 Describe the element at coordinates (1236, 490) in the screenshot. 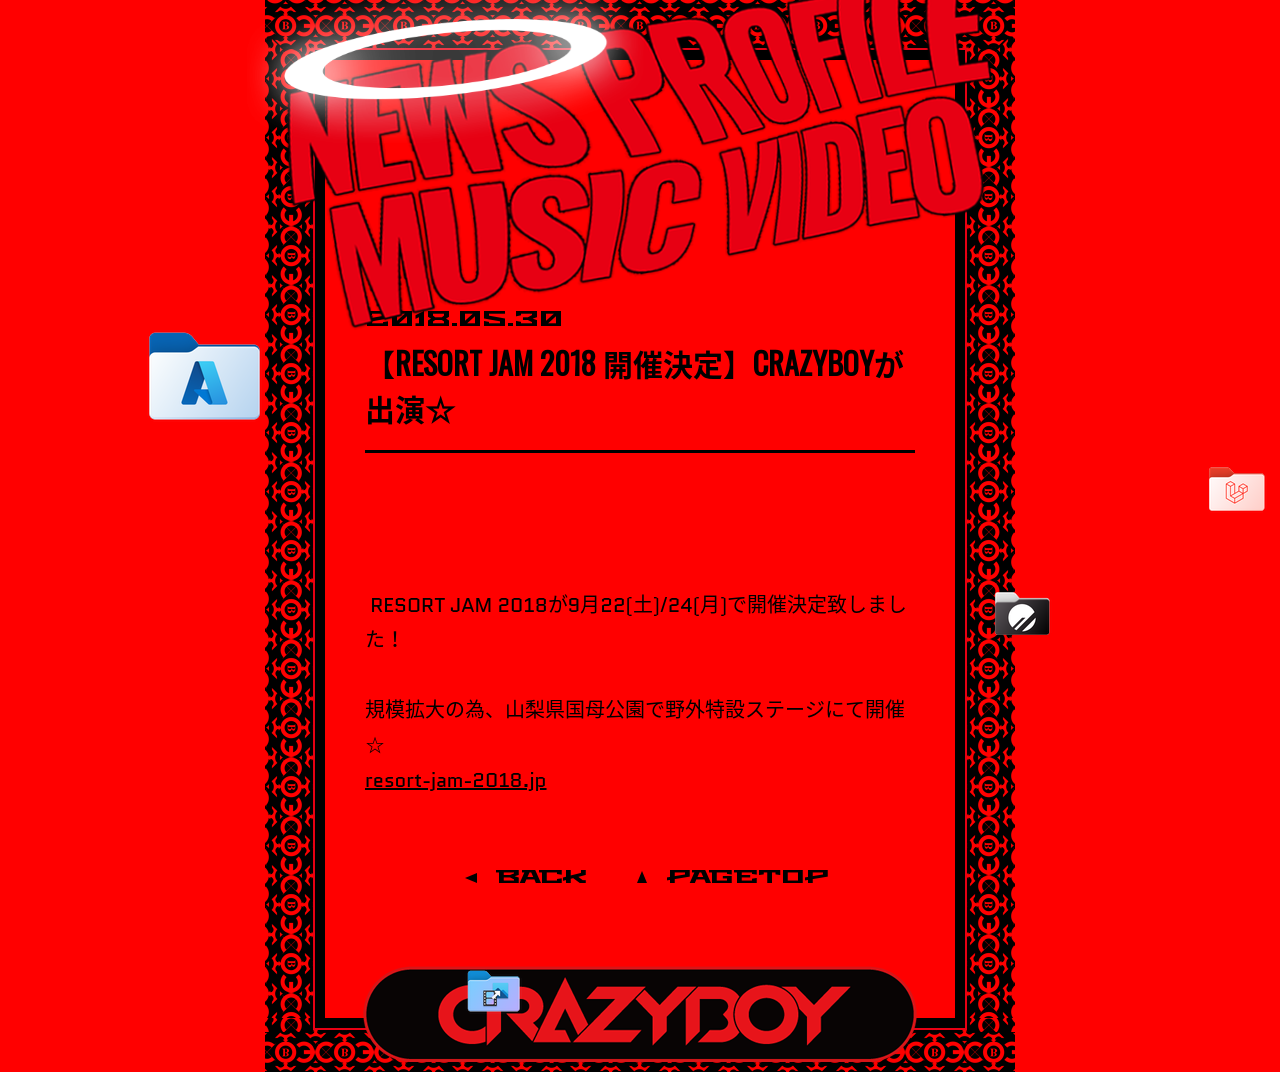

I see `laravel project folder` at that location.